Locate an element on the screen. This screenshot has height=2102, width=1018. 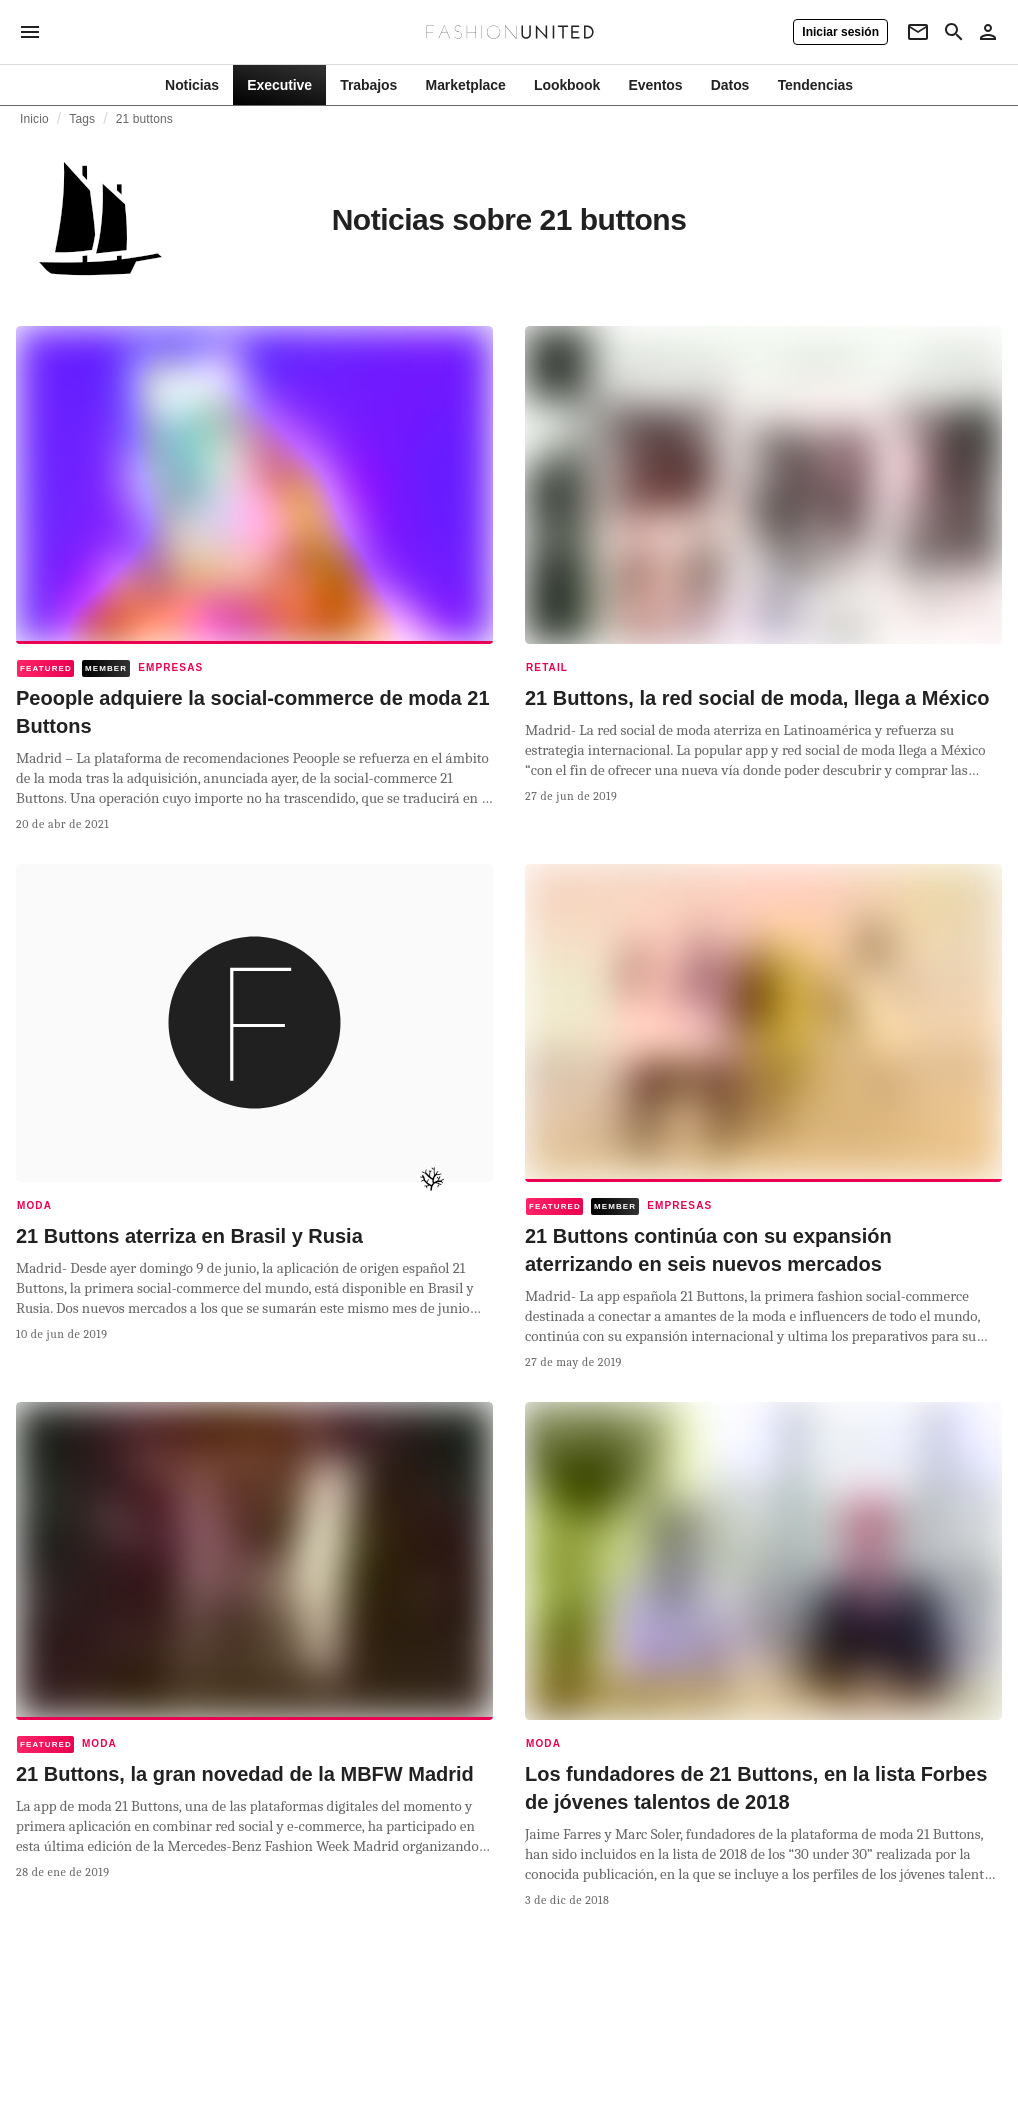
select a sailing boat or nautical vessel is located at coordinates (100, 218).